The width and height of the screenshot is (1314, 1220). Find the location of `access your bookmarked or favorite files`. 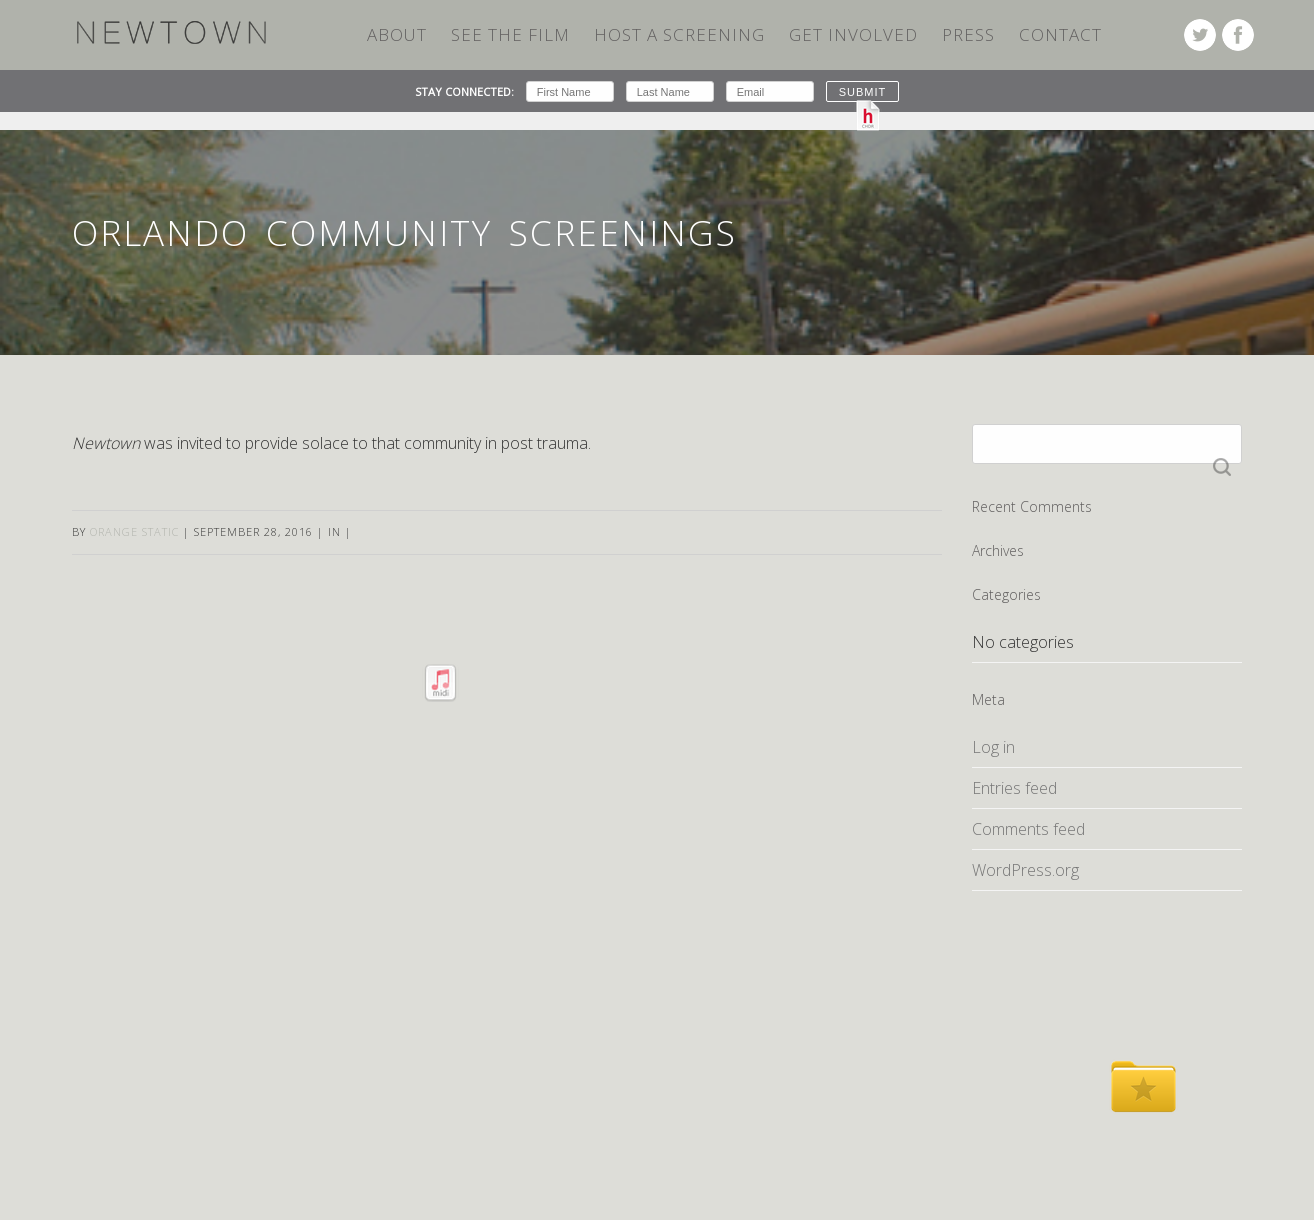

access your bookmarked or favorite files is located at coordinates (1143, 1086).